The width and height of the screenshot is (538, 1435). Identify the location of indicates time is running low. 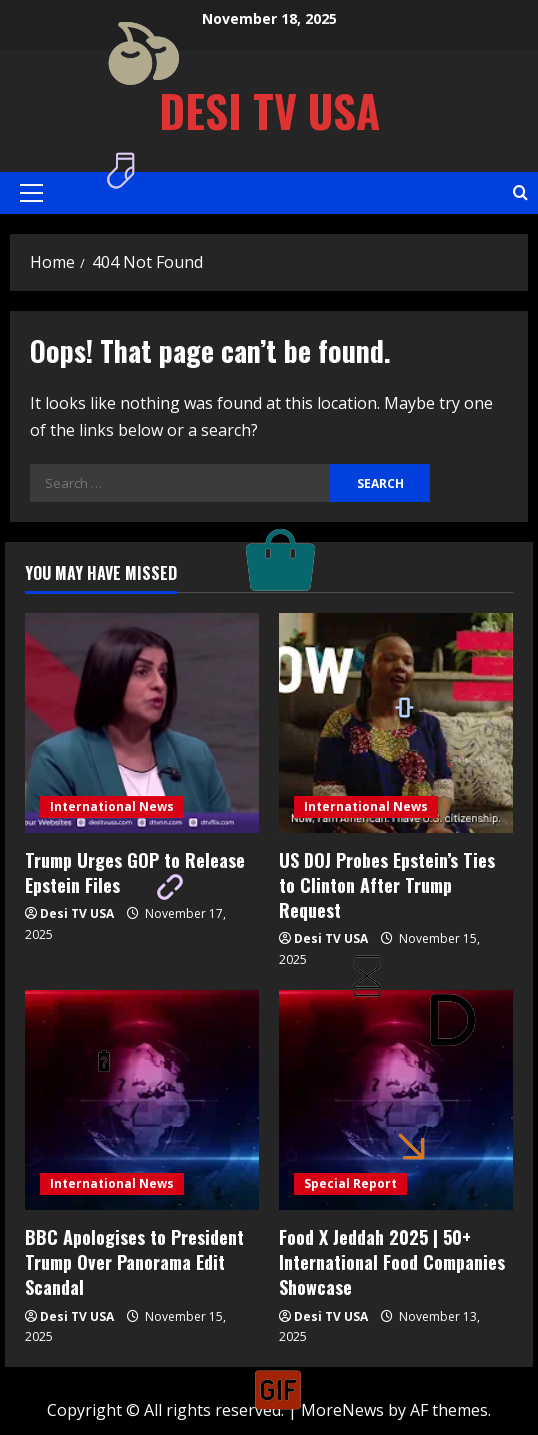
(367, 976).